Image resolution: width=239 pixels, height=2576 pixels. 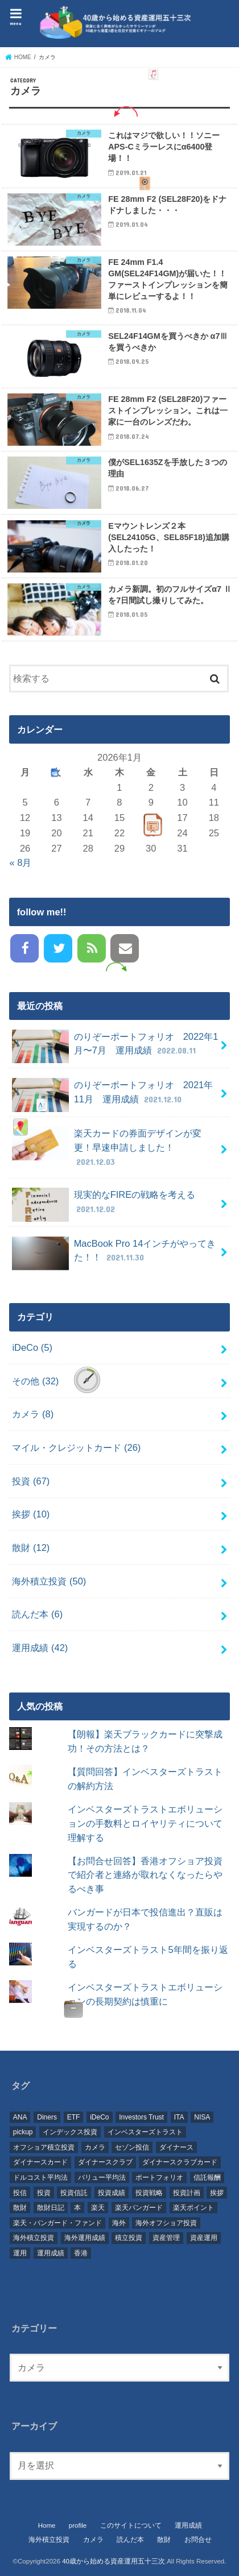 What do you see at coordinates (73, 2009) in the screenshot?
I see `open the file manager application` at bounding box center [73, 2009].